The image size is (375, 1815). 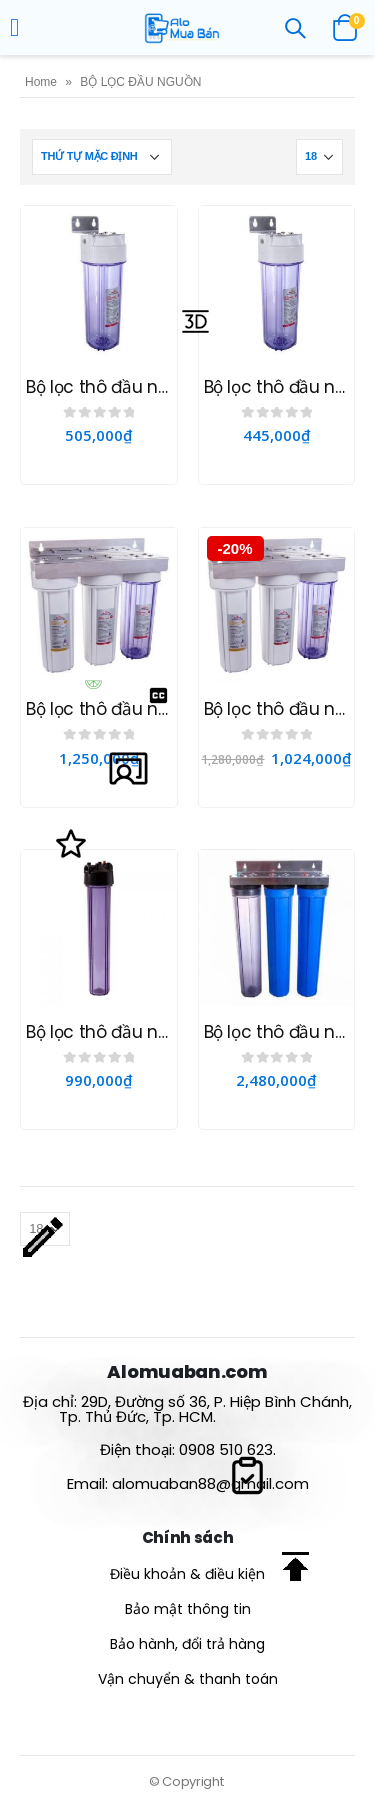 I want to click on toggle closed captions on video, so click(x=158, y=695).